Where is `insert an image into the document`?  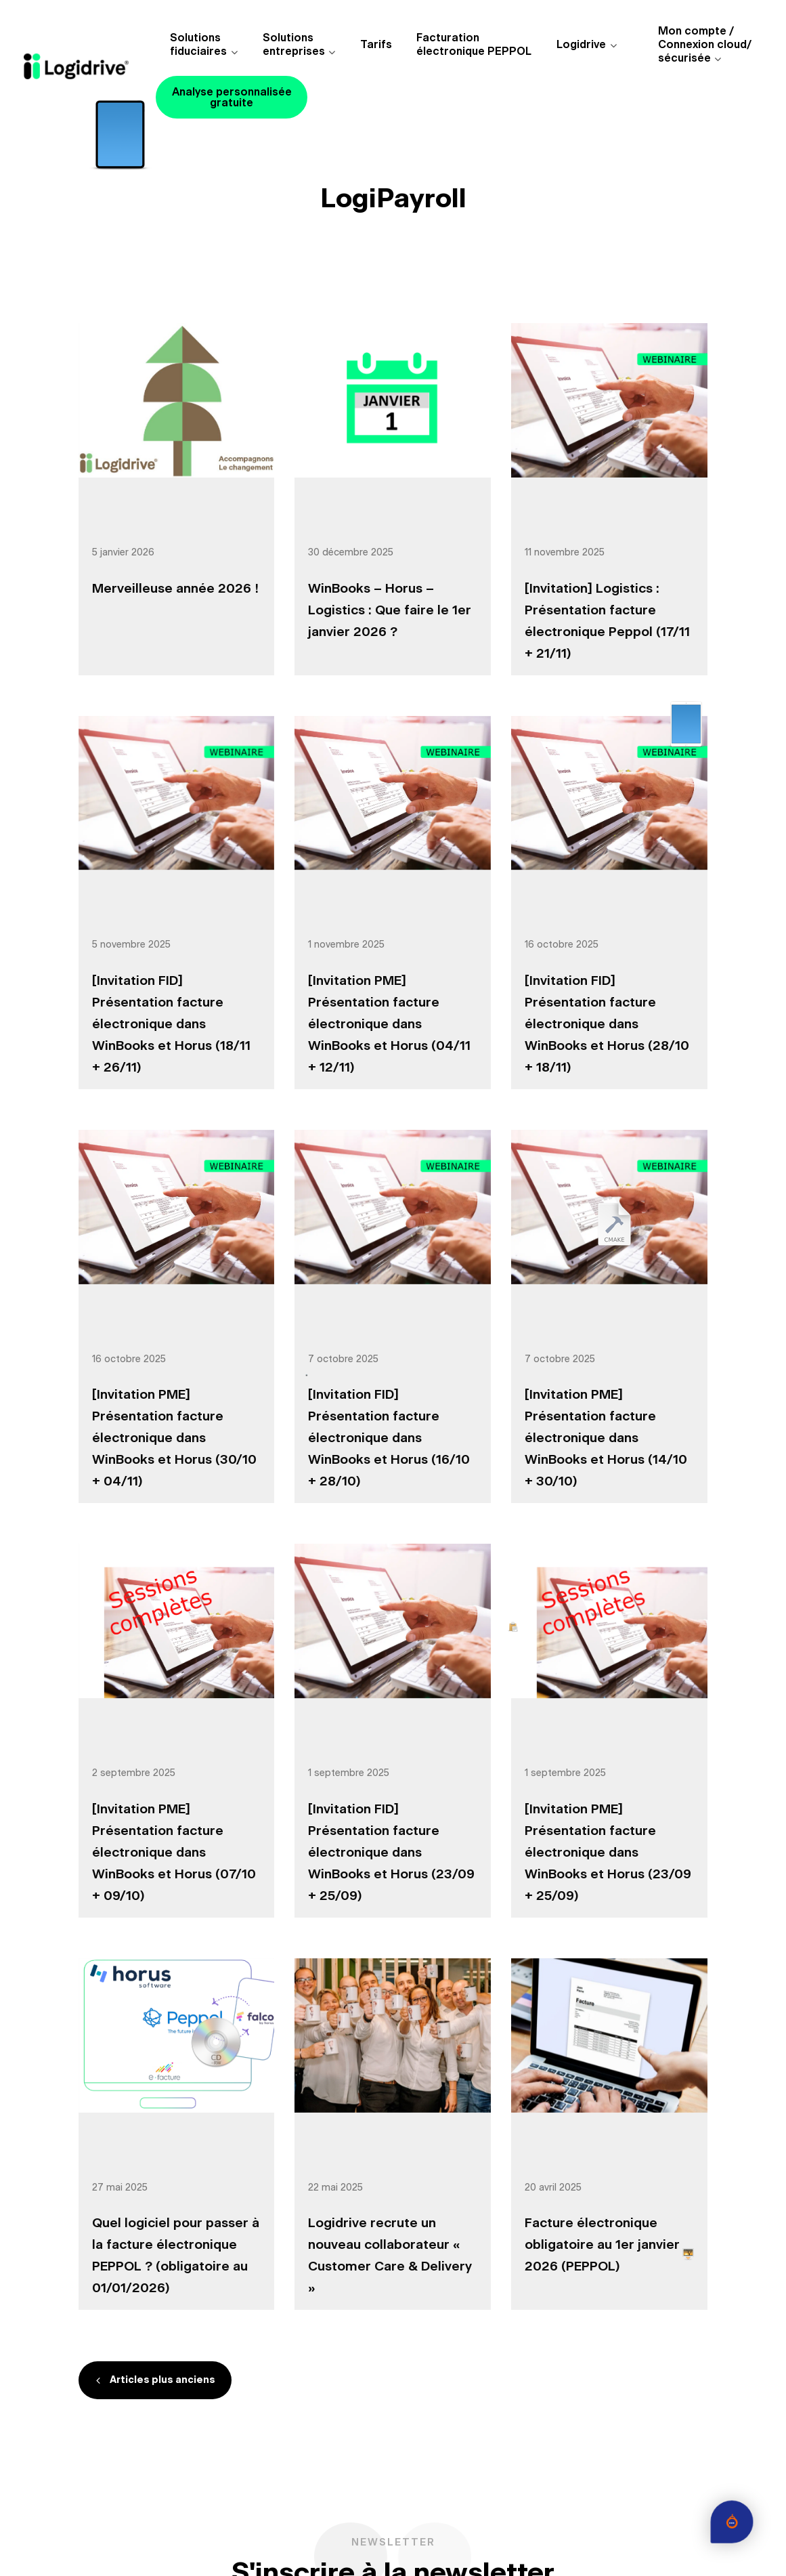 insert an image into the document is located at coordinates (688, 2254).